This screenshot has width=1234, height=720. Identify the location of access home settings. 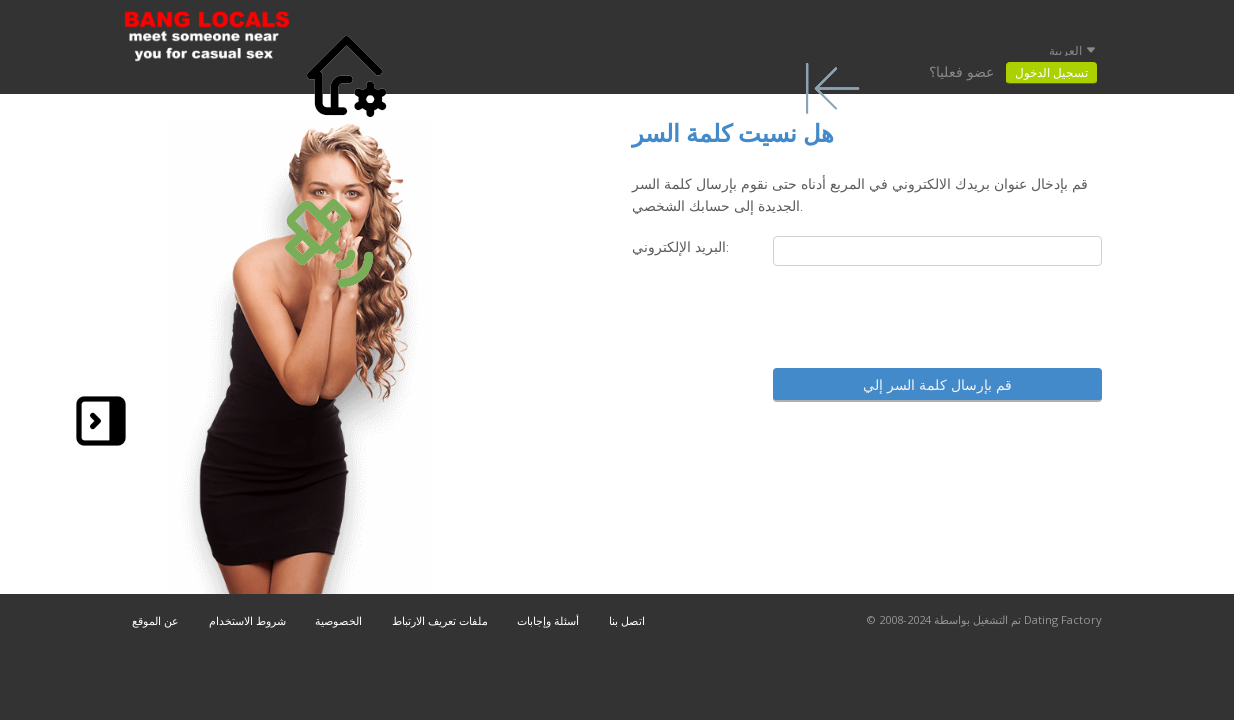
(346, 75).